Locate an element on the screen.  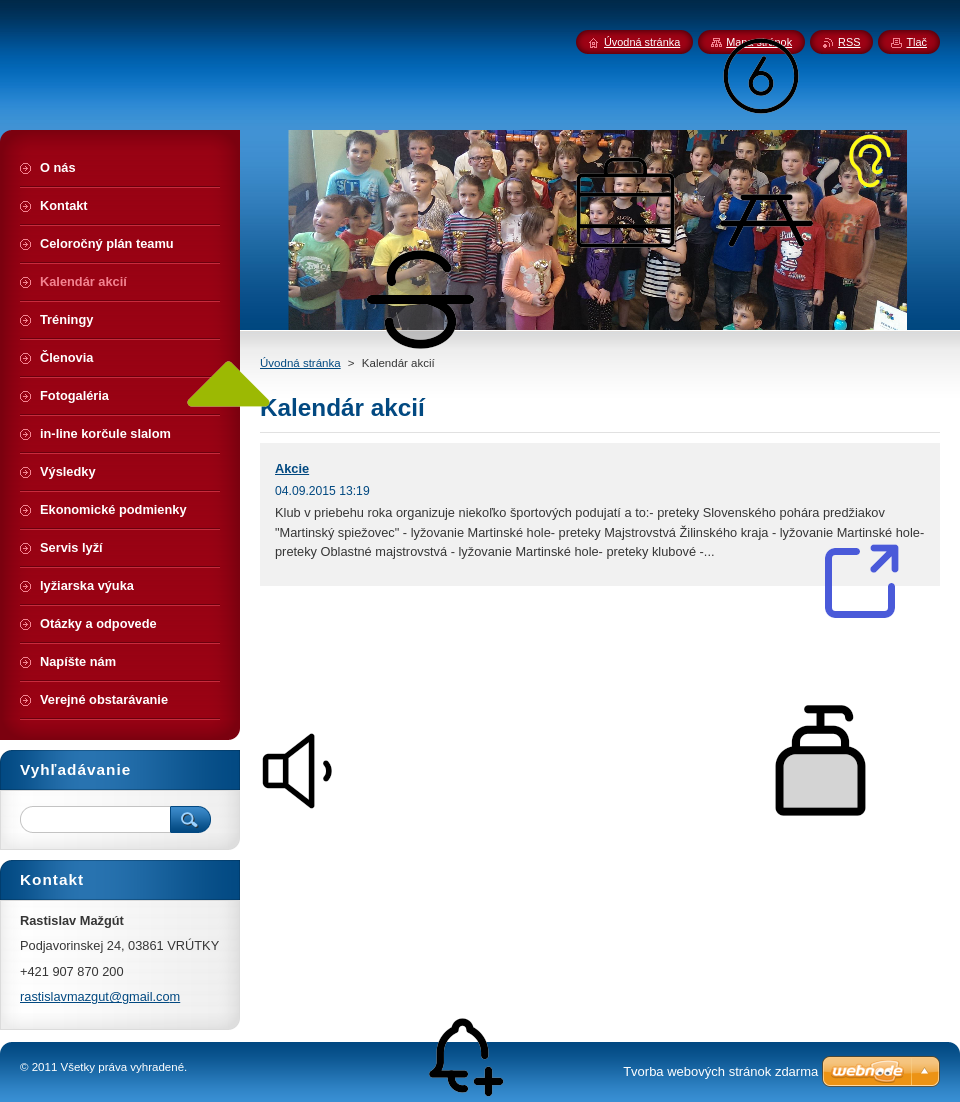
adjust volume to low level is located at coordinates (303, 771).